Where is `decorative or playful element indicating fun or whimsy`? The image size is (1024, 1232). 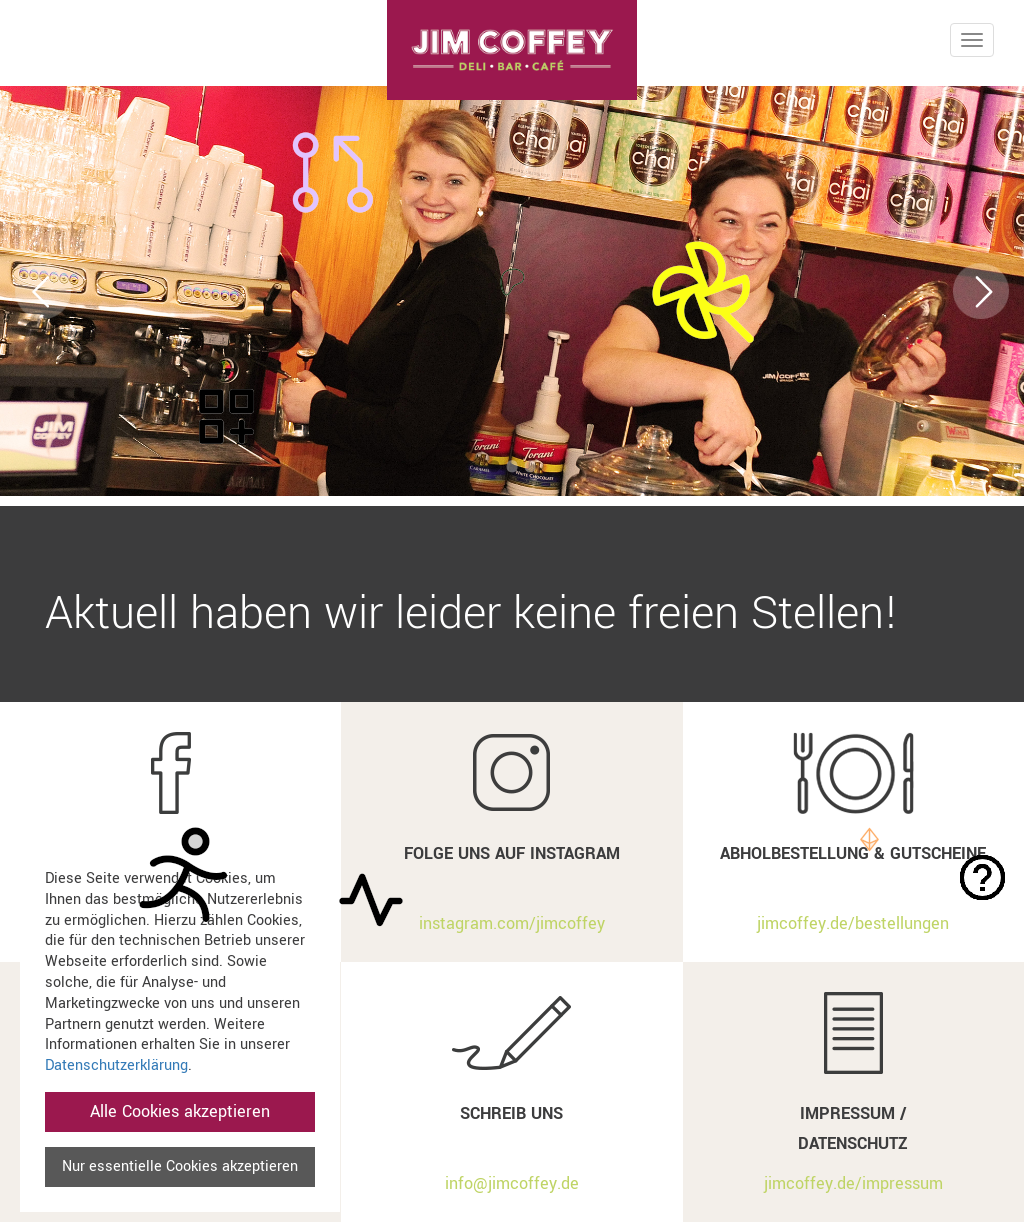 decorative or playful element indicating fun or whimsy is located at coordinates (705, 294).